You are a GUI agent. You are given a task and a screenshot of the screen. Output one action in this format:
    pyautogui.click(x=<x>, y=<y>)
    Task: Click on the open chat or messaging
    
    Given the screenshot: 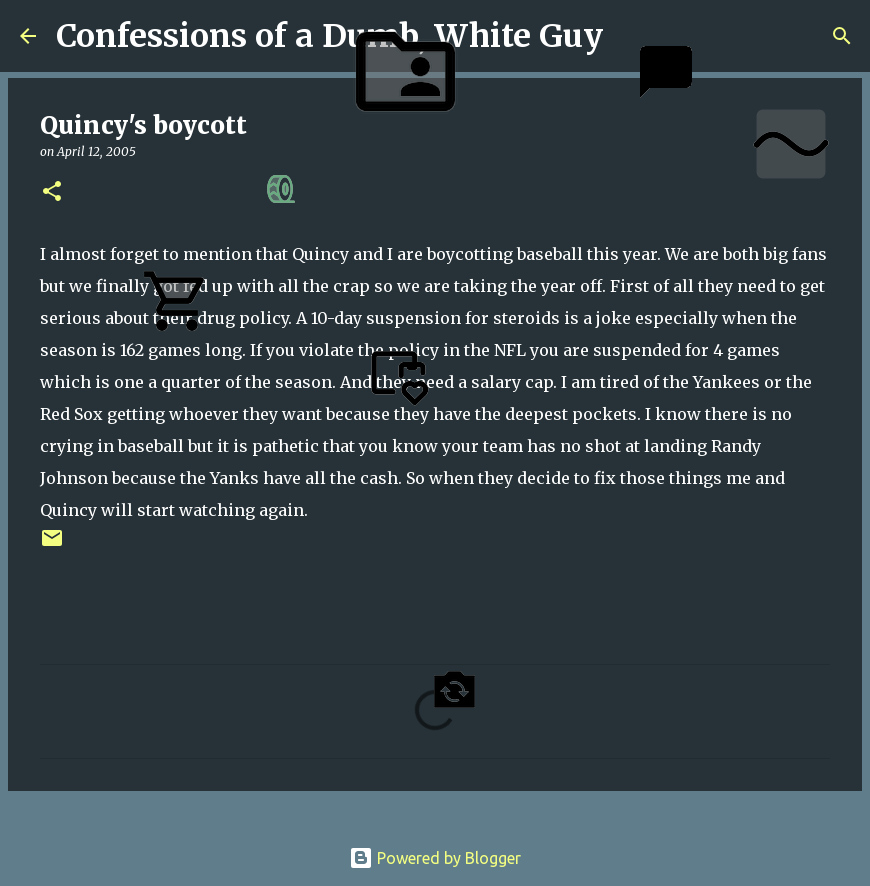 What is the action you would take?
    pyautogui.click(x=666, y=72)
    